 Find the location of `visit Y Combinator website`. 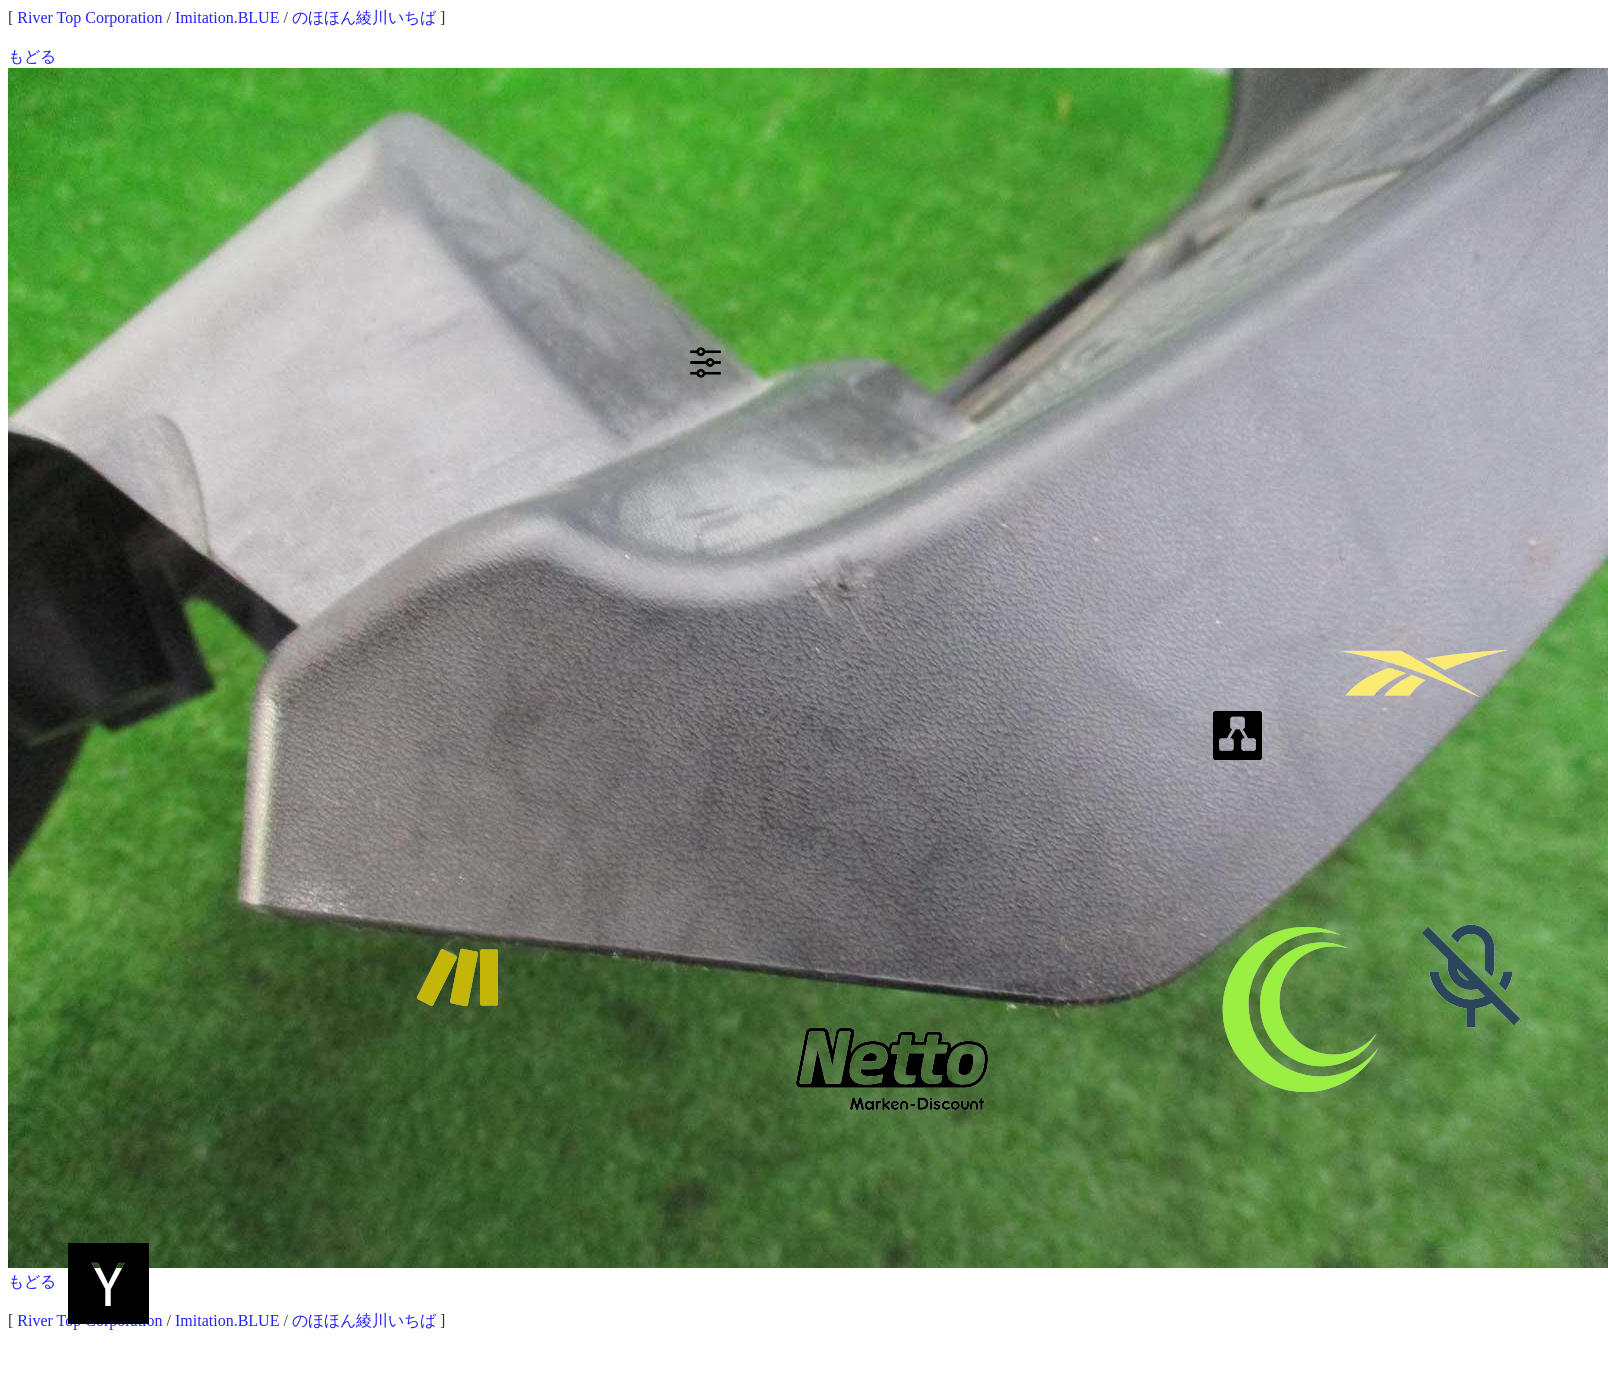

visit Y Combinator website is located at coordinates (108, 1283).